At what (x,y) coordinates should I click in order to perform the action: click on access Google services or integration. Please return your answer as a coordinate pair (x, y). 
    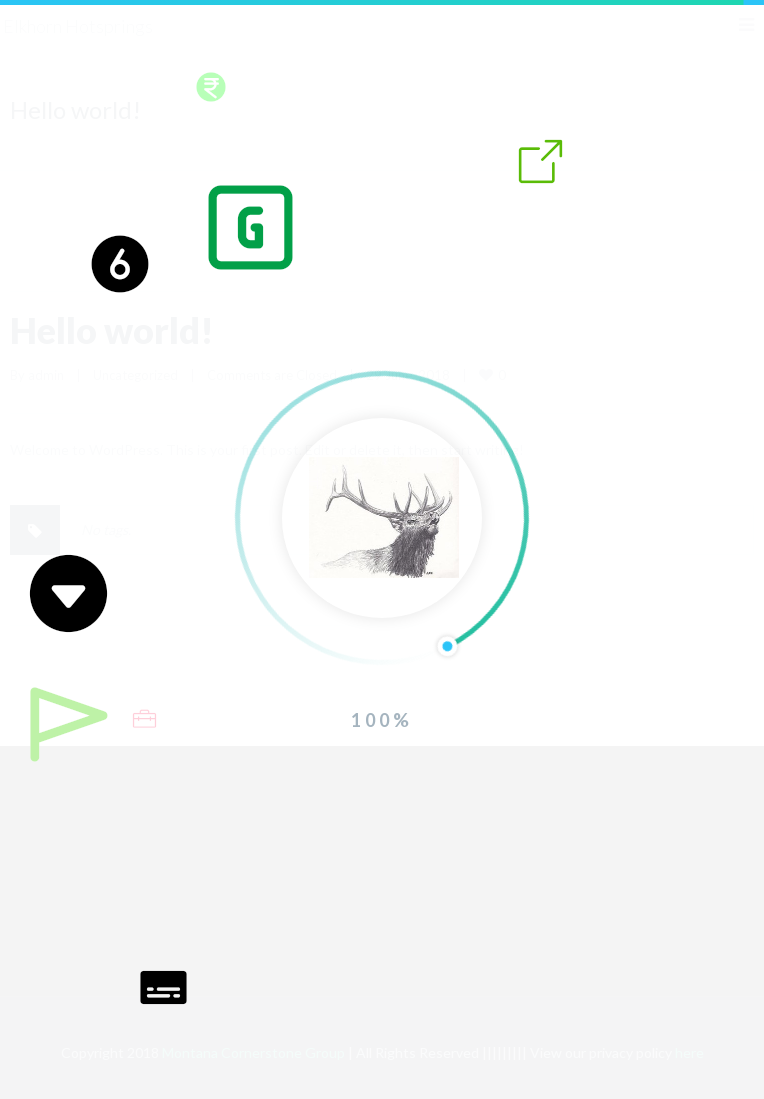
    Looking at the image, I should click on (250, 227).